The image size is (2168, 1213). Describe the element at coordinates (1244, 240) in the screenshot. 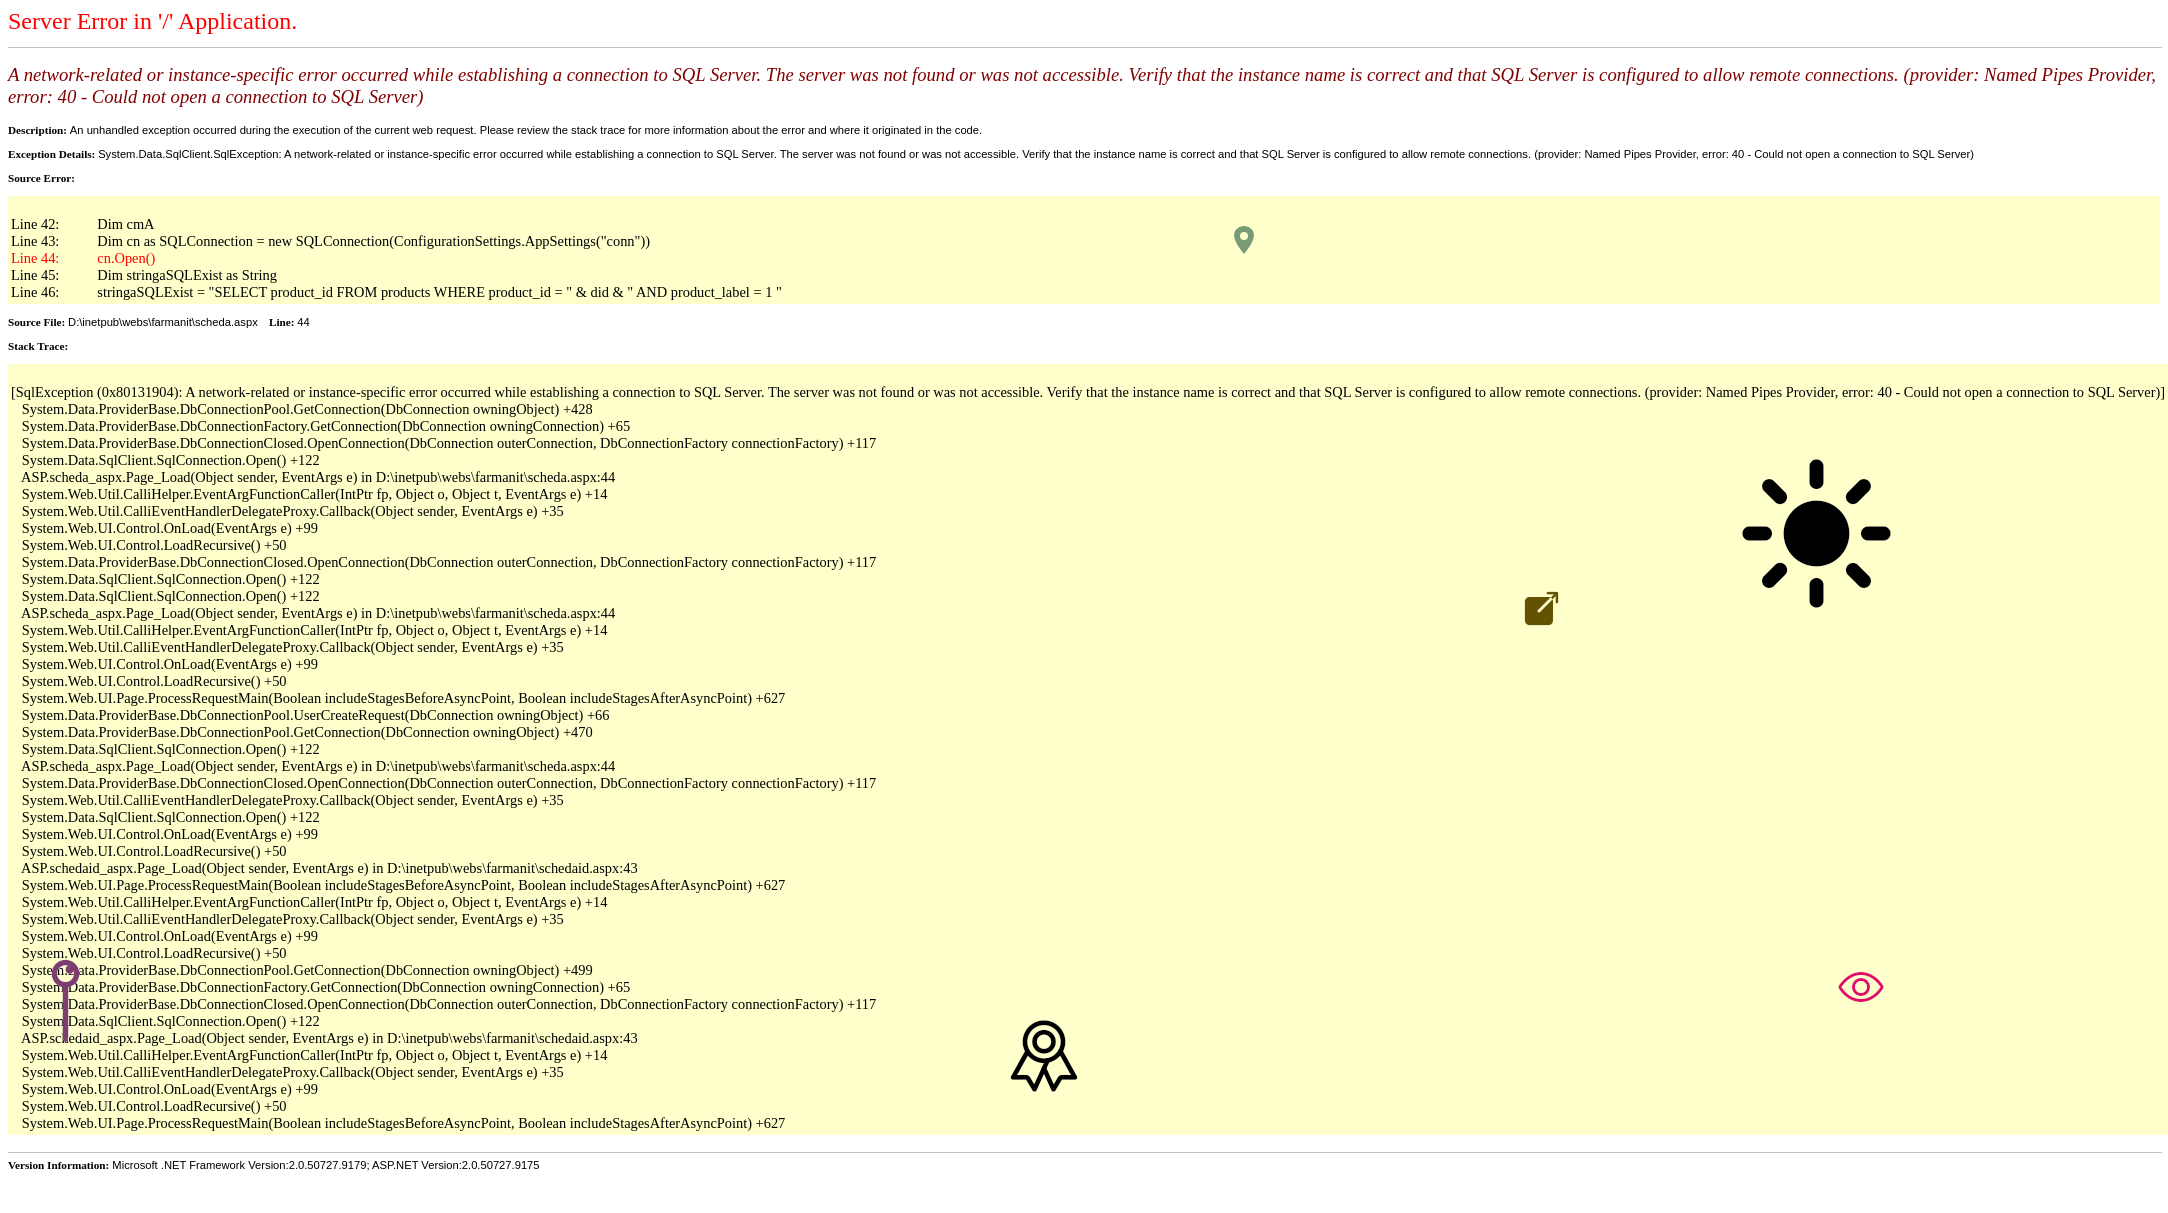

I see `view current location on map` at that location.